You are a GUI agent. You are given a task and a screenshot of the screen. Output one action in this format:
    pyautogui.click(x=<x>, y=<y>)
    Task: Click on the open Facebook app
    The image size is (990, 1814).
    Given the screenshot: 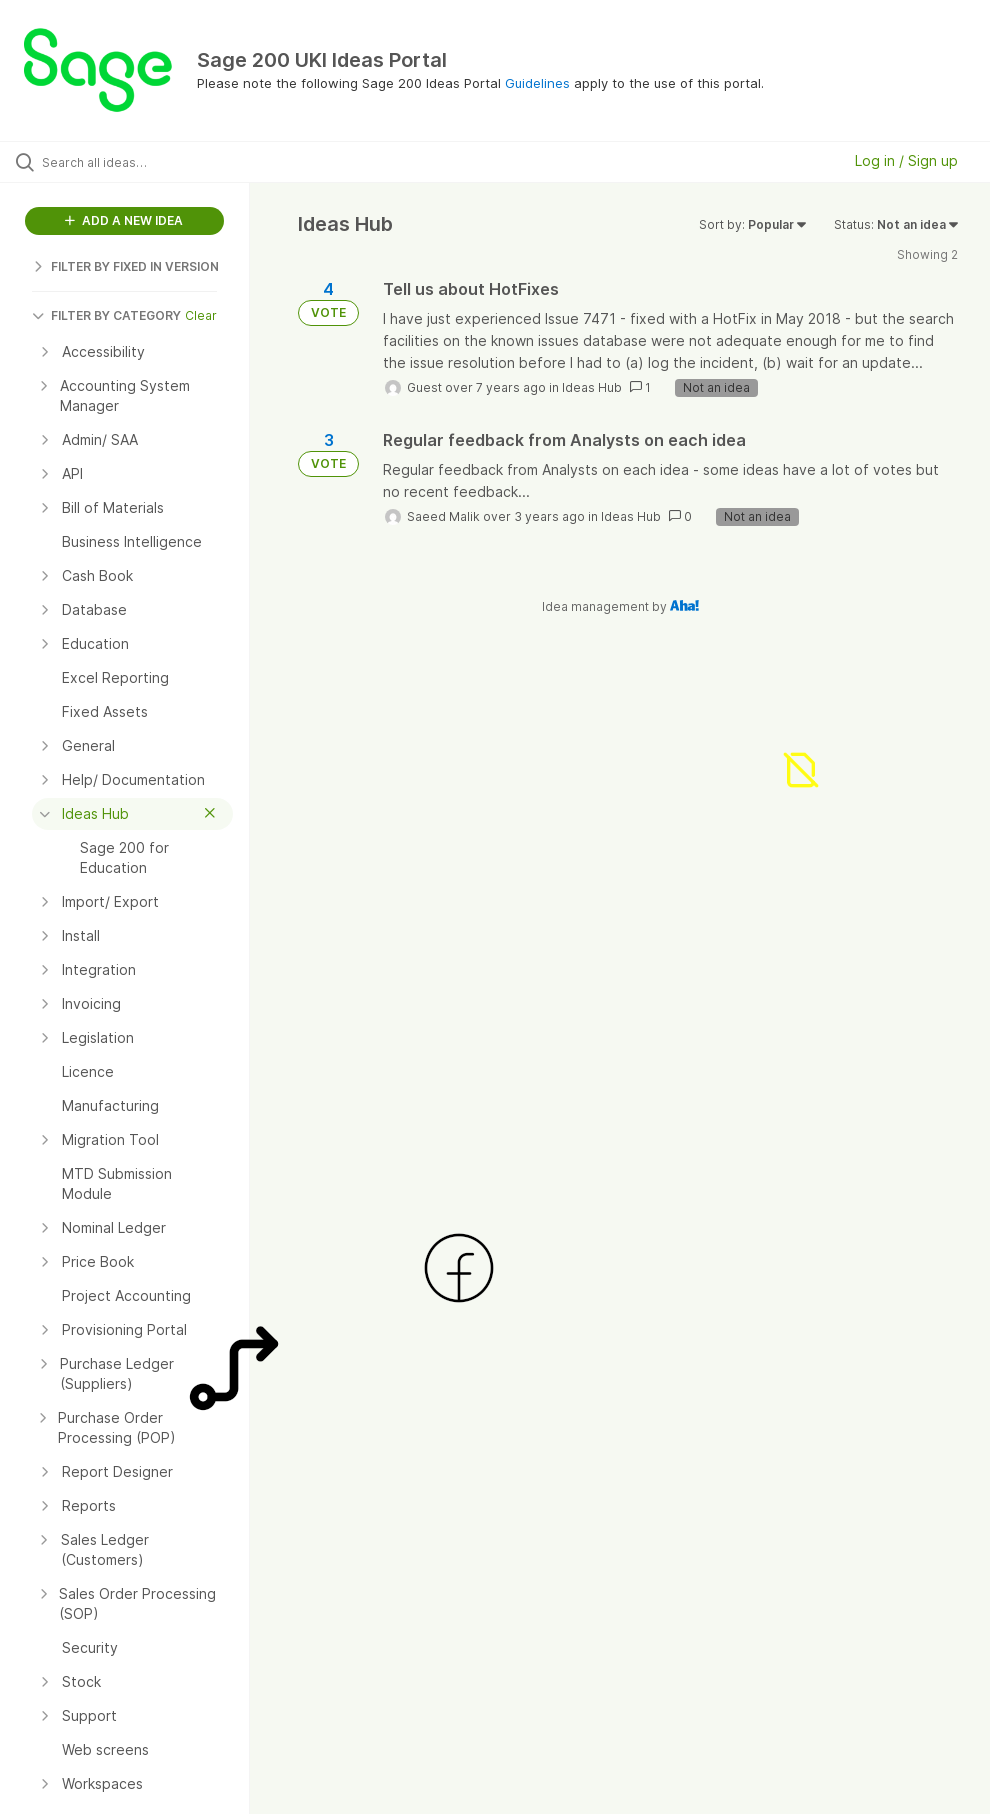 What is the action you would take?
    pyautogui.click(x=459, y=1268)
    